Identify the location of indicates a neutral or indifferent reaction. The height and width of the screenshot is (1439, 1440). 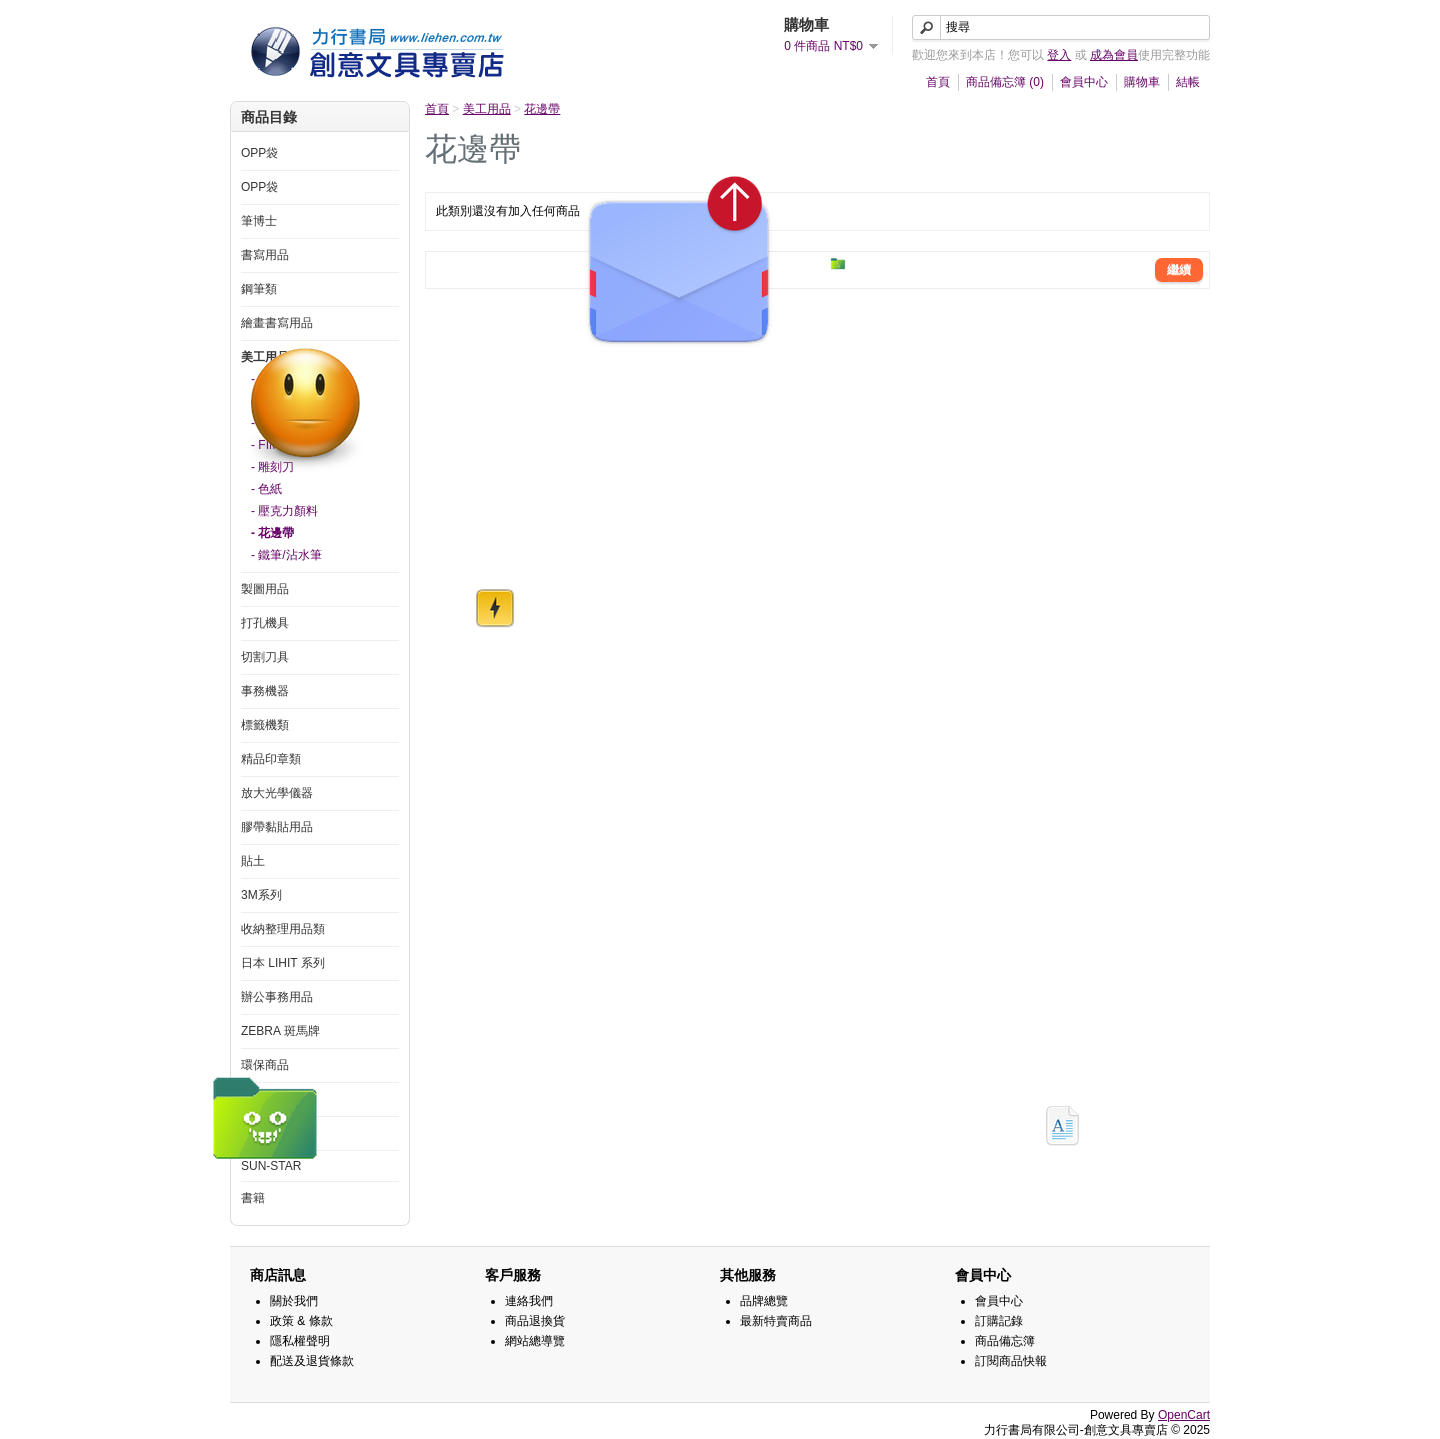
(306, 408).